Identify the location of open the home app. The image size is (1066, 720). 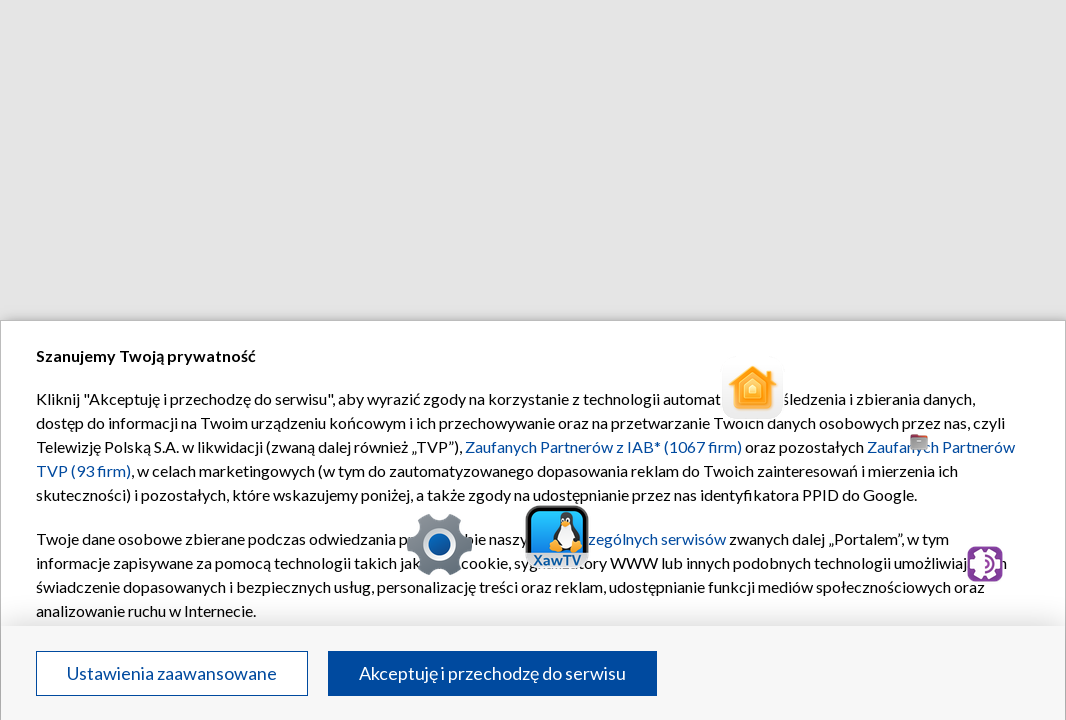
(752, 388).